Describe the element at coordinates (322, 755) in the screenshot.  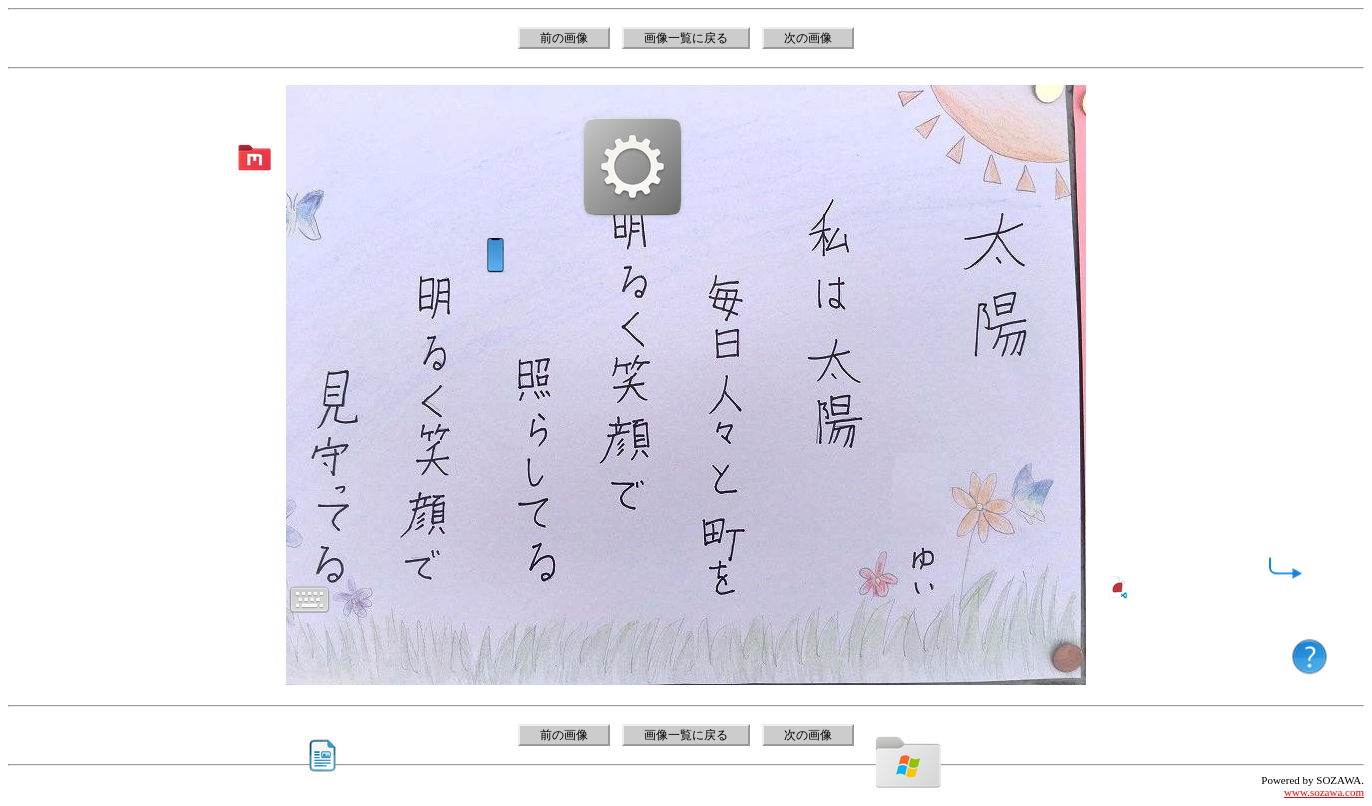
I see `open a libreoffice writer document` at that location.